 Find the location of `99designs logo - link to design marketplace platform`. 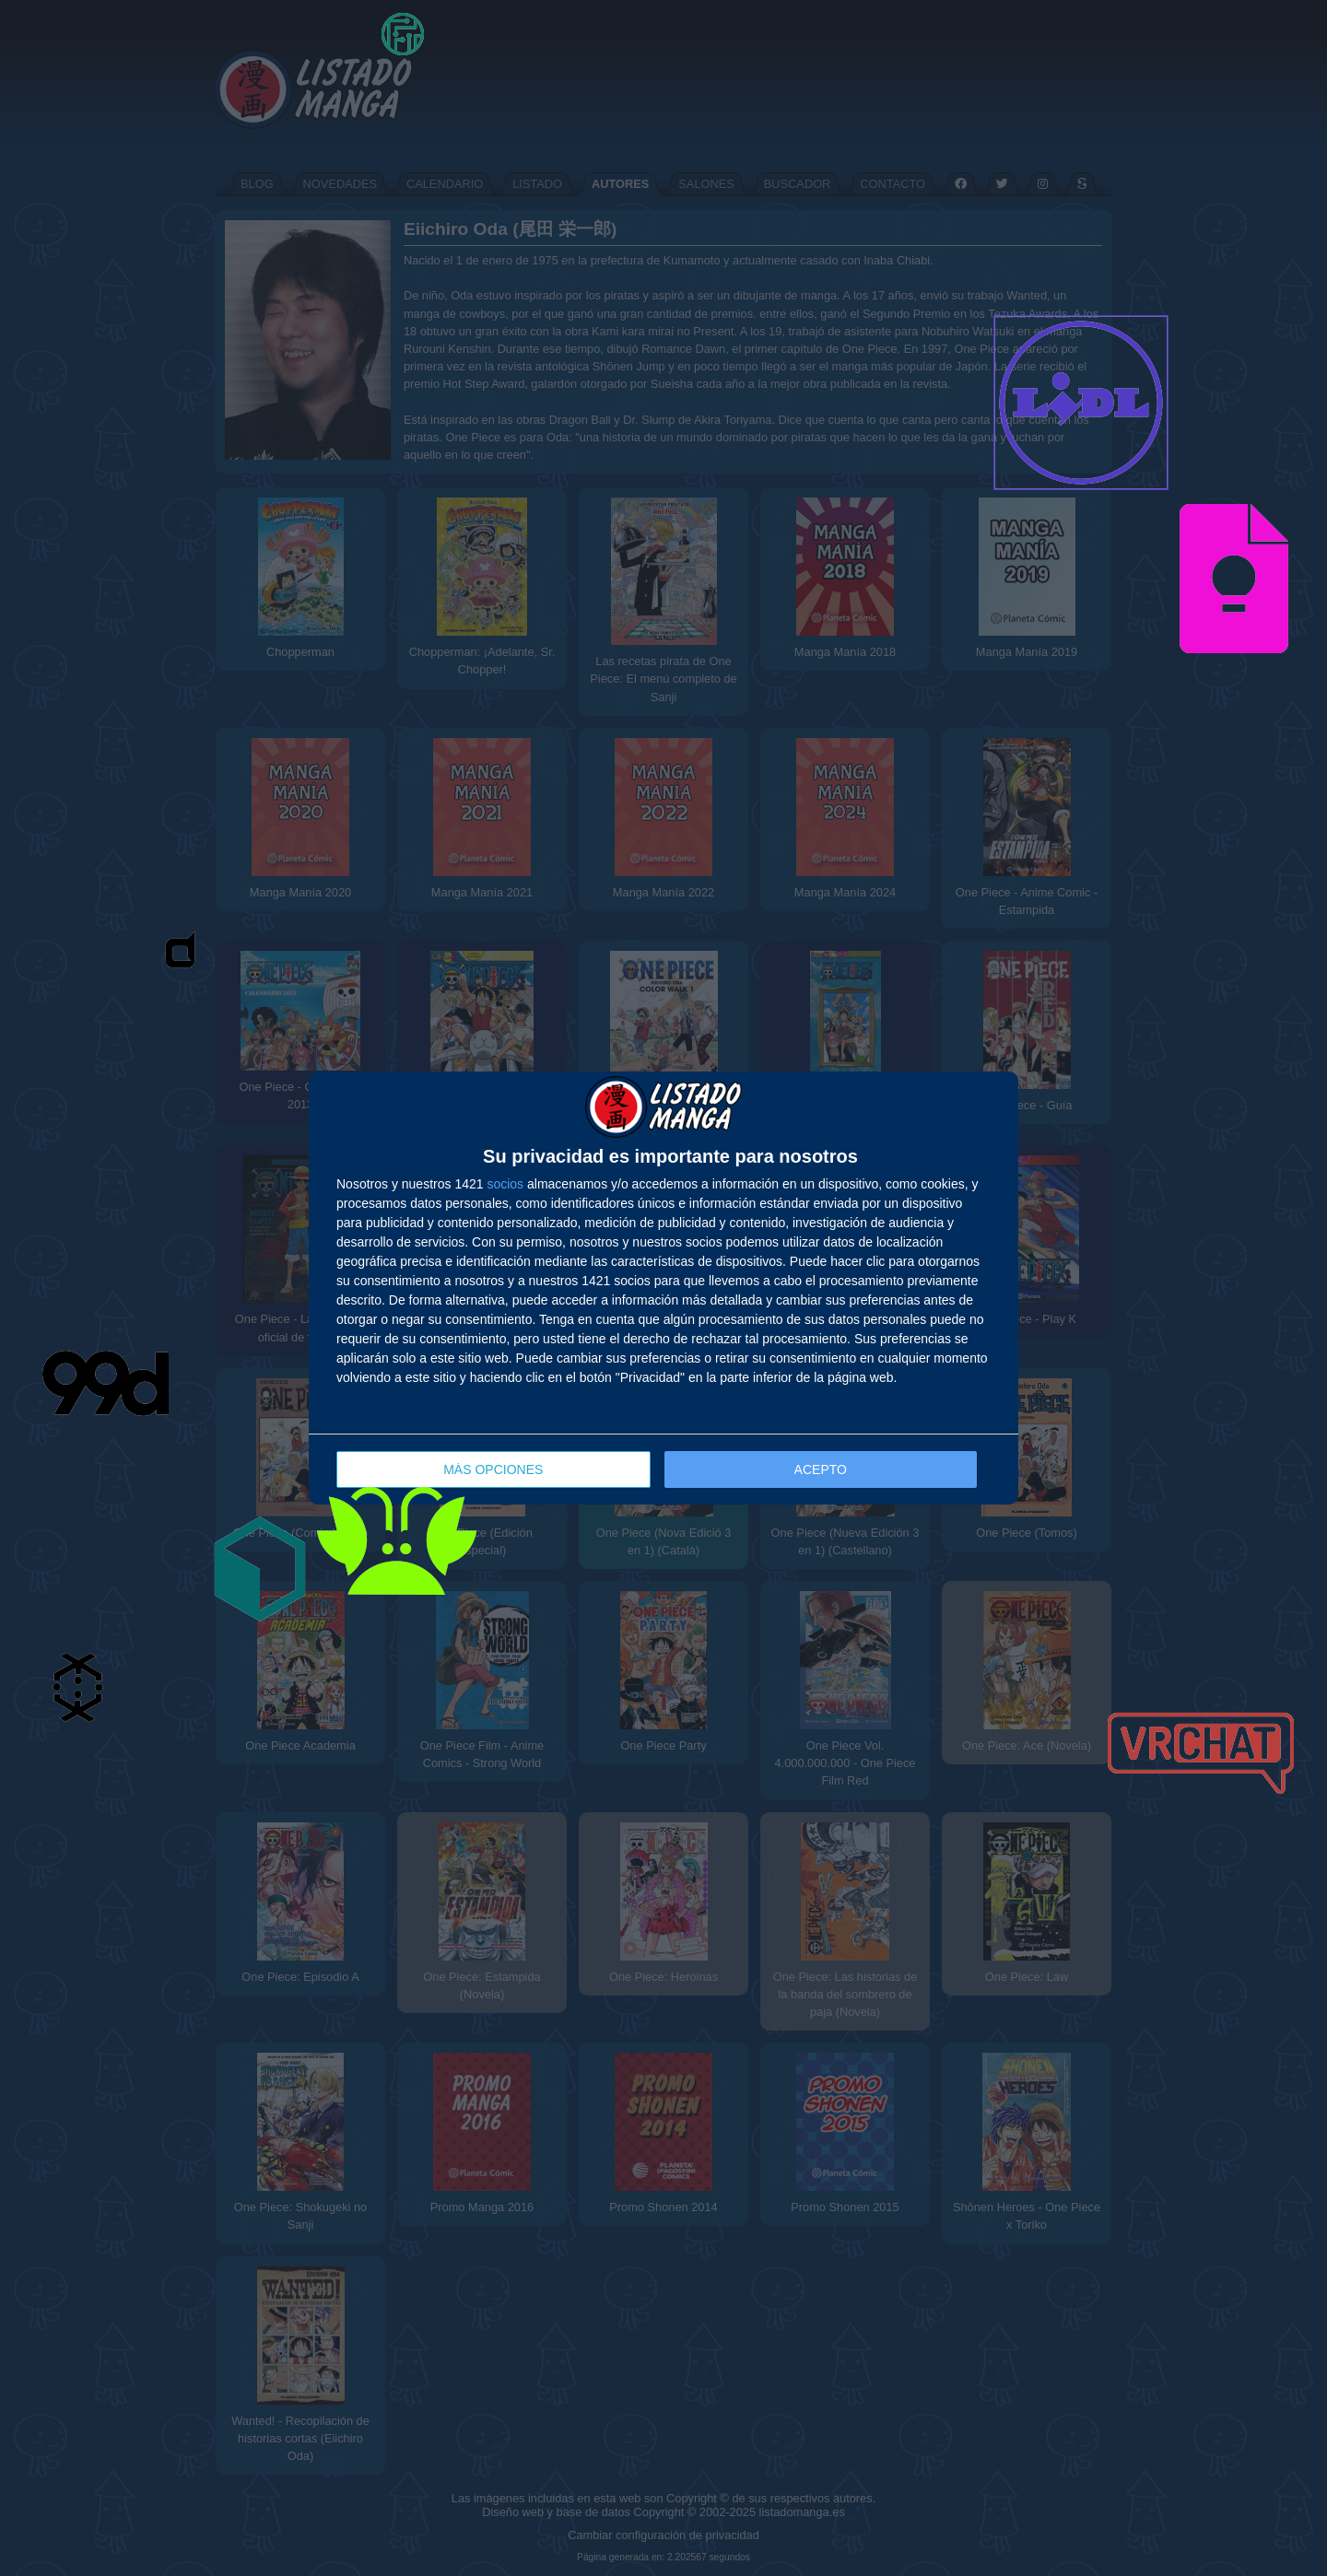

99designs logo - link to design marketplace platform is located at coordinates (105, 1383).